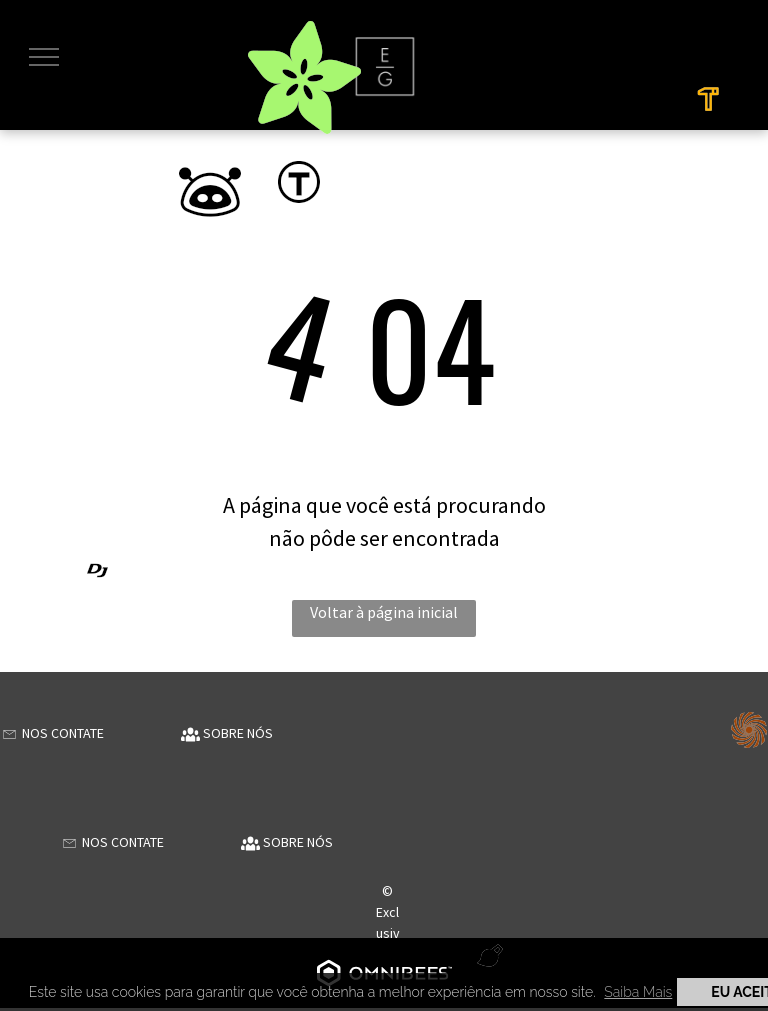 Image resolution: width=768 pixels, height=1011 pixels. I want to click on visit the Adafruit website or store, so click(304, 77).